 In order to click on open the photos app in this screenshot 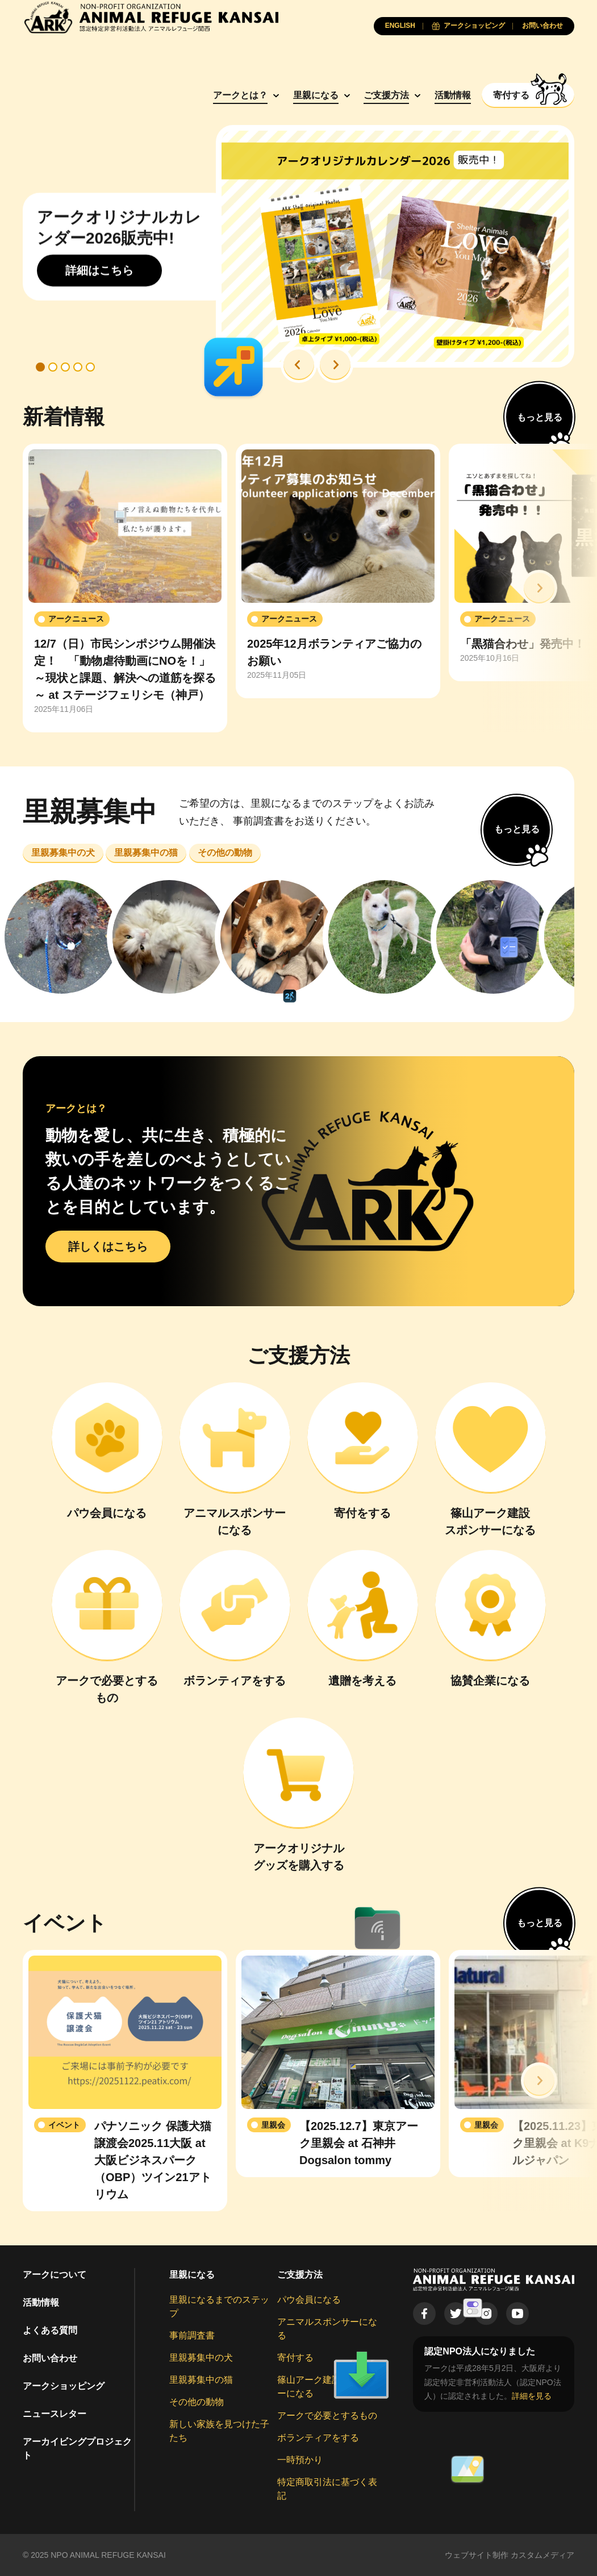, I will do `click(467, 2469)`.